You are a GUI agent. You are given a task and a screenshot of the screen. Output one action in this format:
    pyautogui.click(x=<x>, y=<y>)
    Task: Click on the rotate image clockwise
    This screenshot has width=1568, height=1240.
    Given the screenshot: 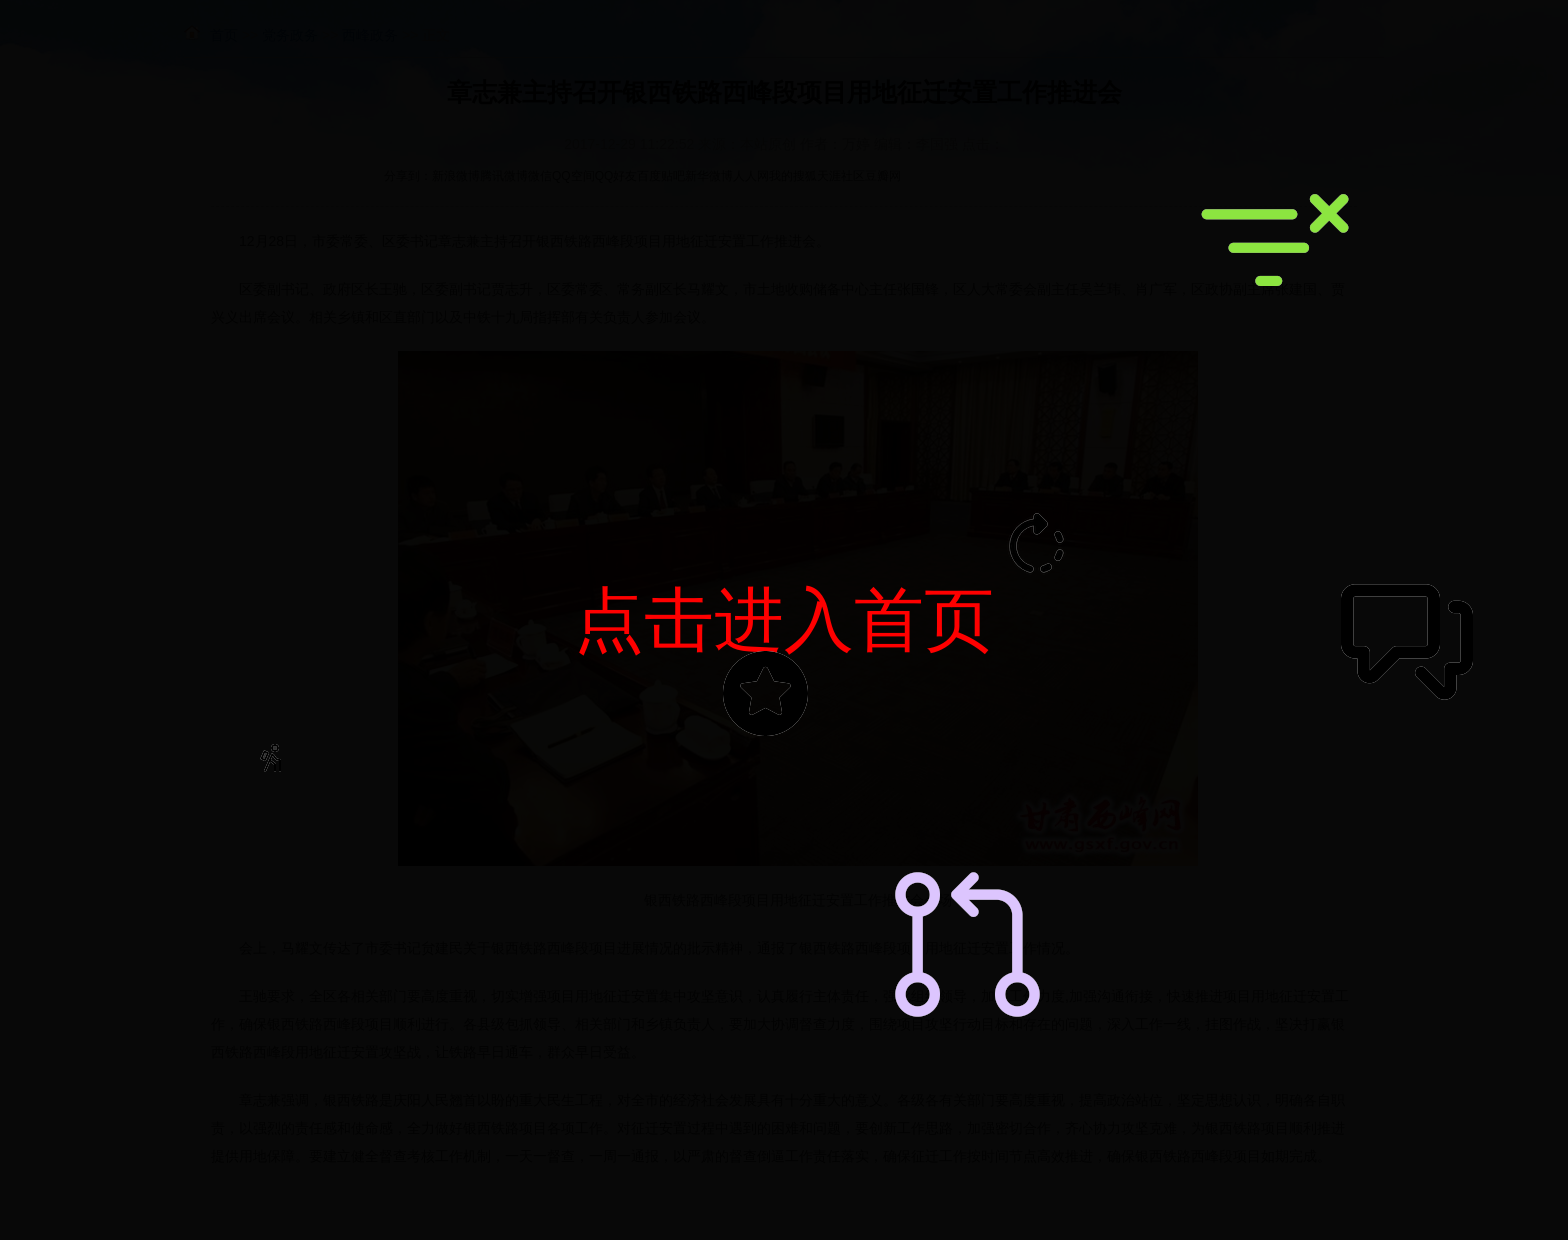 What is the action you would take?
    pyautogui.click(x=1037, y=546)
    